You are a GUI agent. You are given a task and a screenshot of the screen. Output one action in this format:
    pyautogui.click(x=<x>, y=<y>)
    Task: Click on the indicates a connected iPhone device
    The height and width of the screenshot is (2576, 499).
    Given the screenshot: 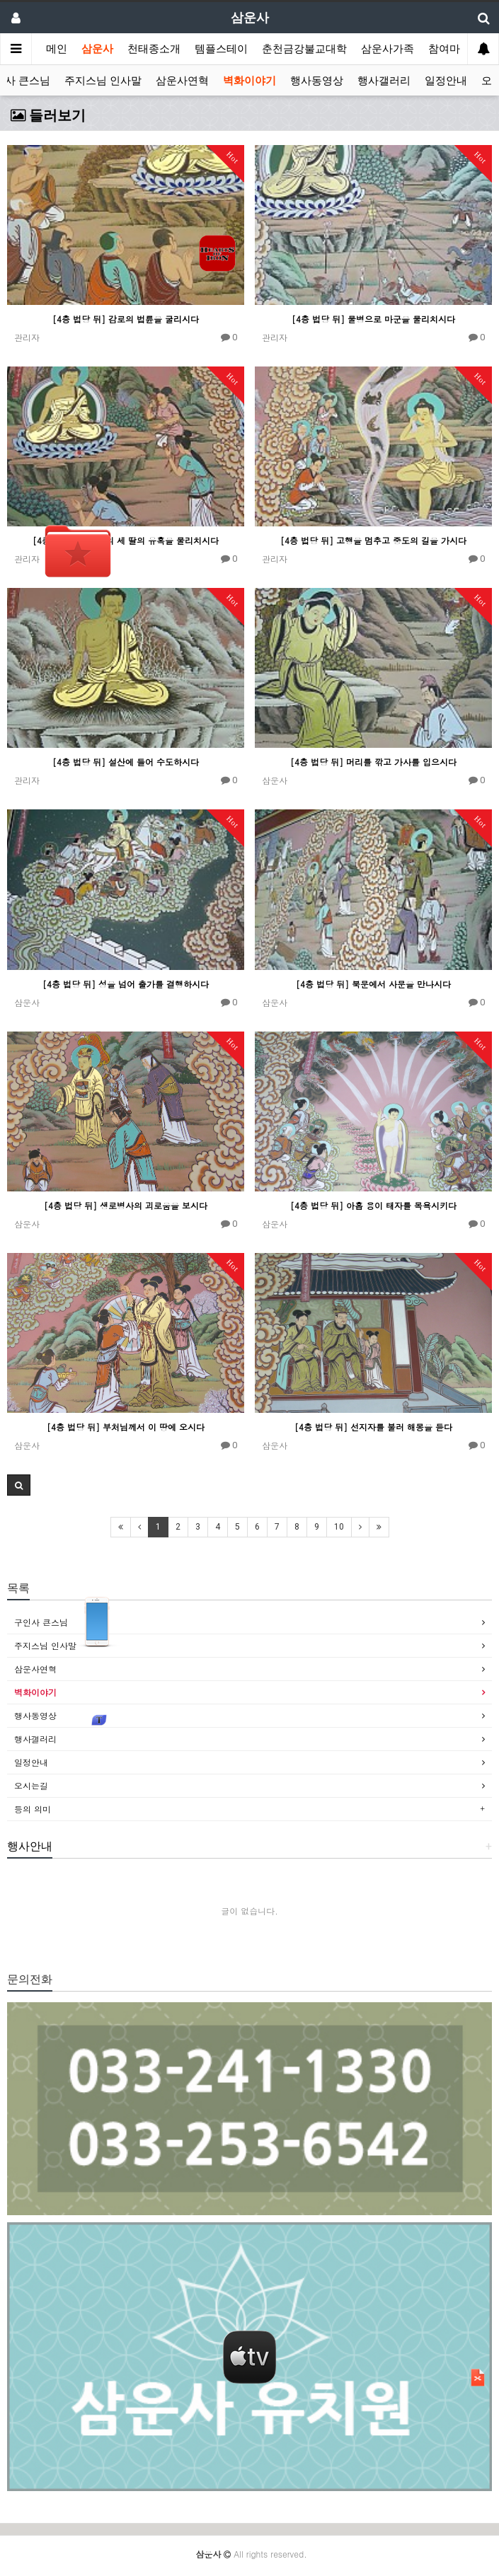 What is the action you would take?
    pyautogui.click(x=97, y=1622)
    